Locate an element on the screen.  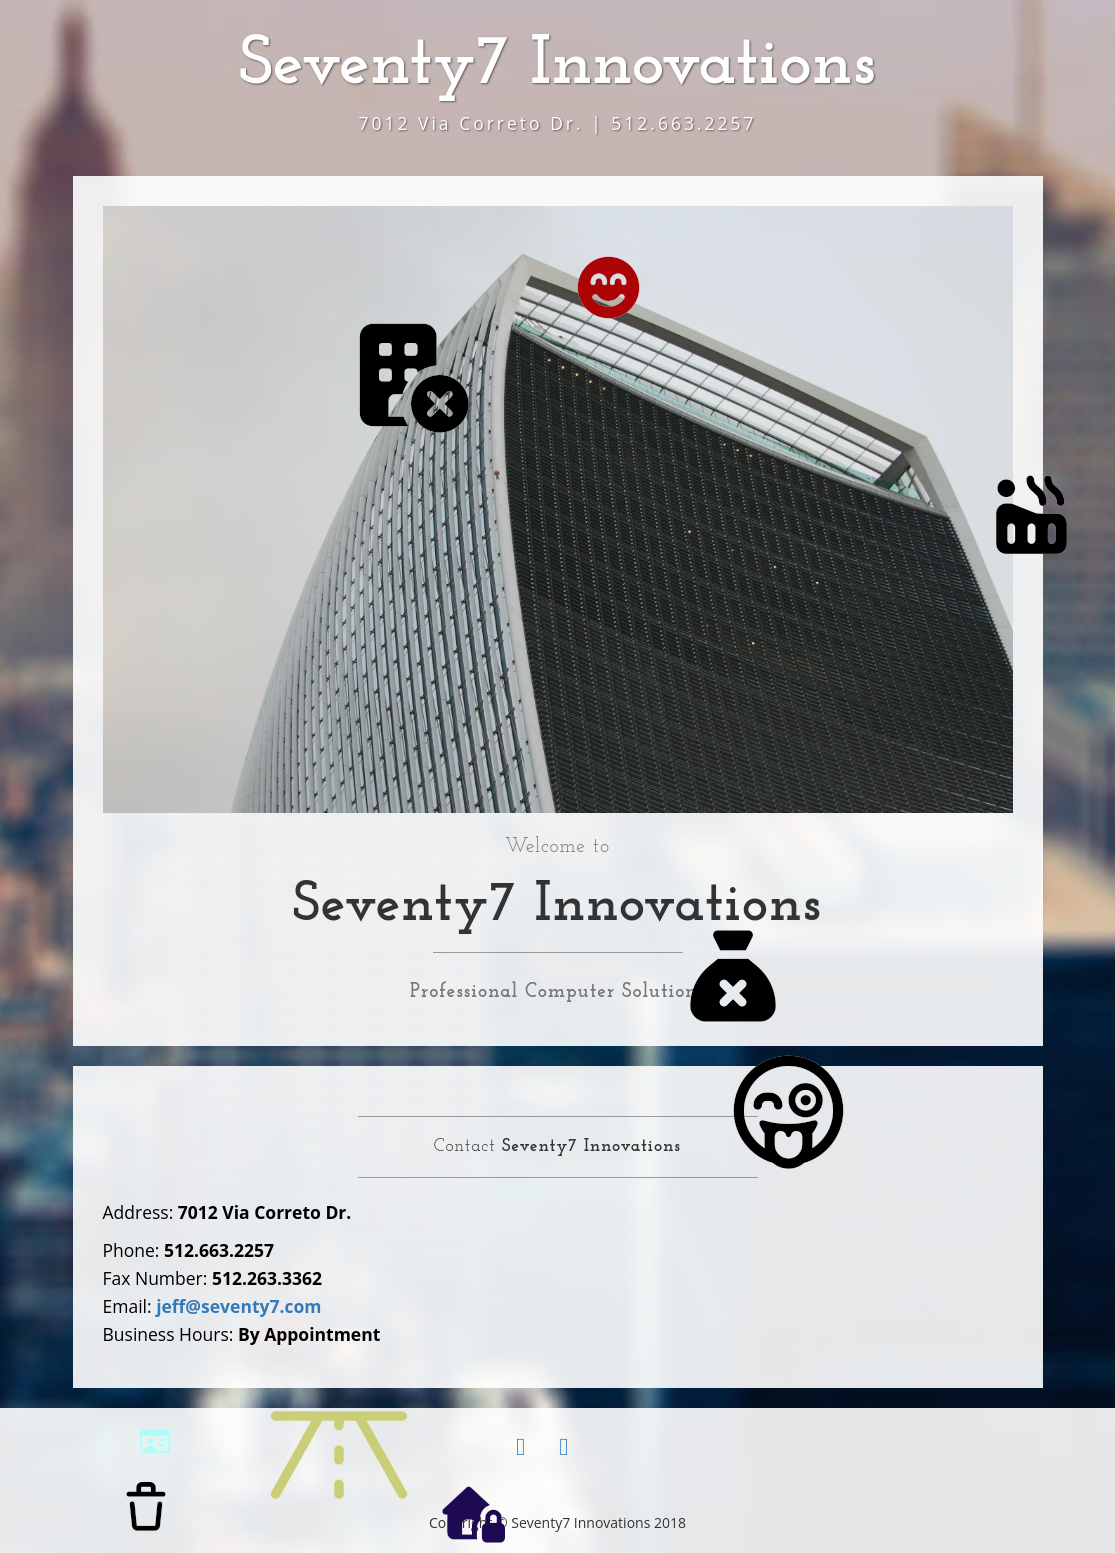
react with a playful or silly emoji is located at coordinates (788, 1110).